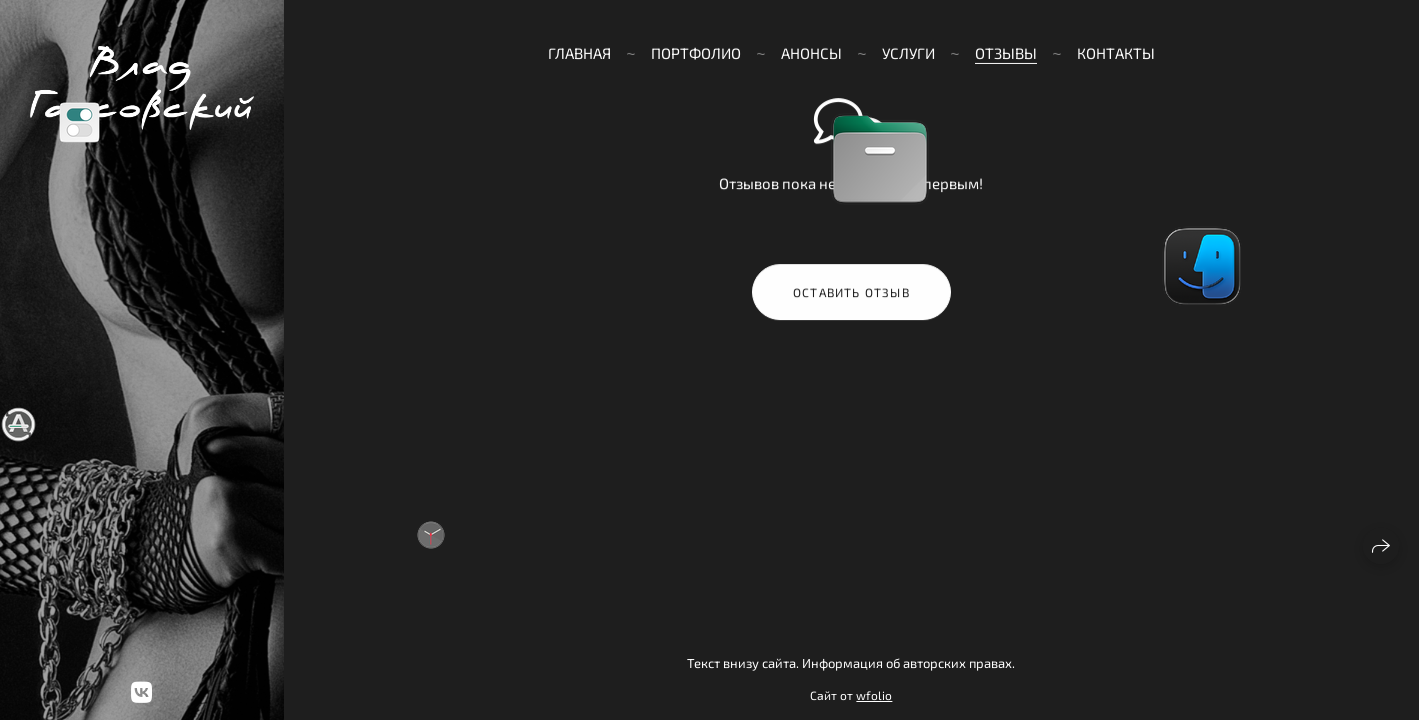  I want to click on open the clock app, so click(431, 535).